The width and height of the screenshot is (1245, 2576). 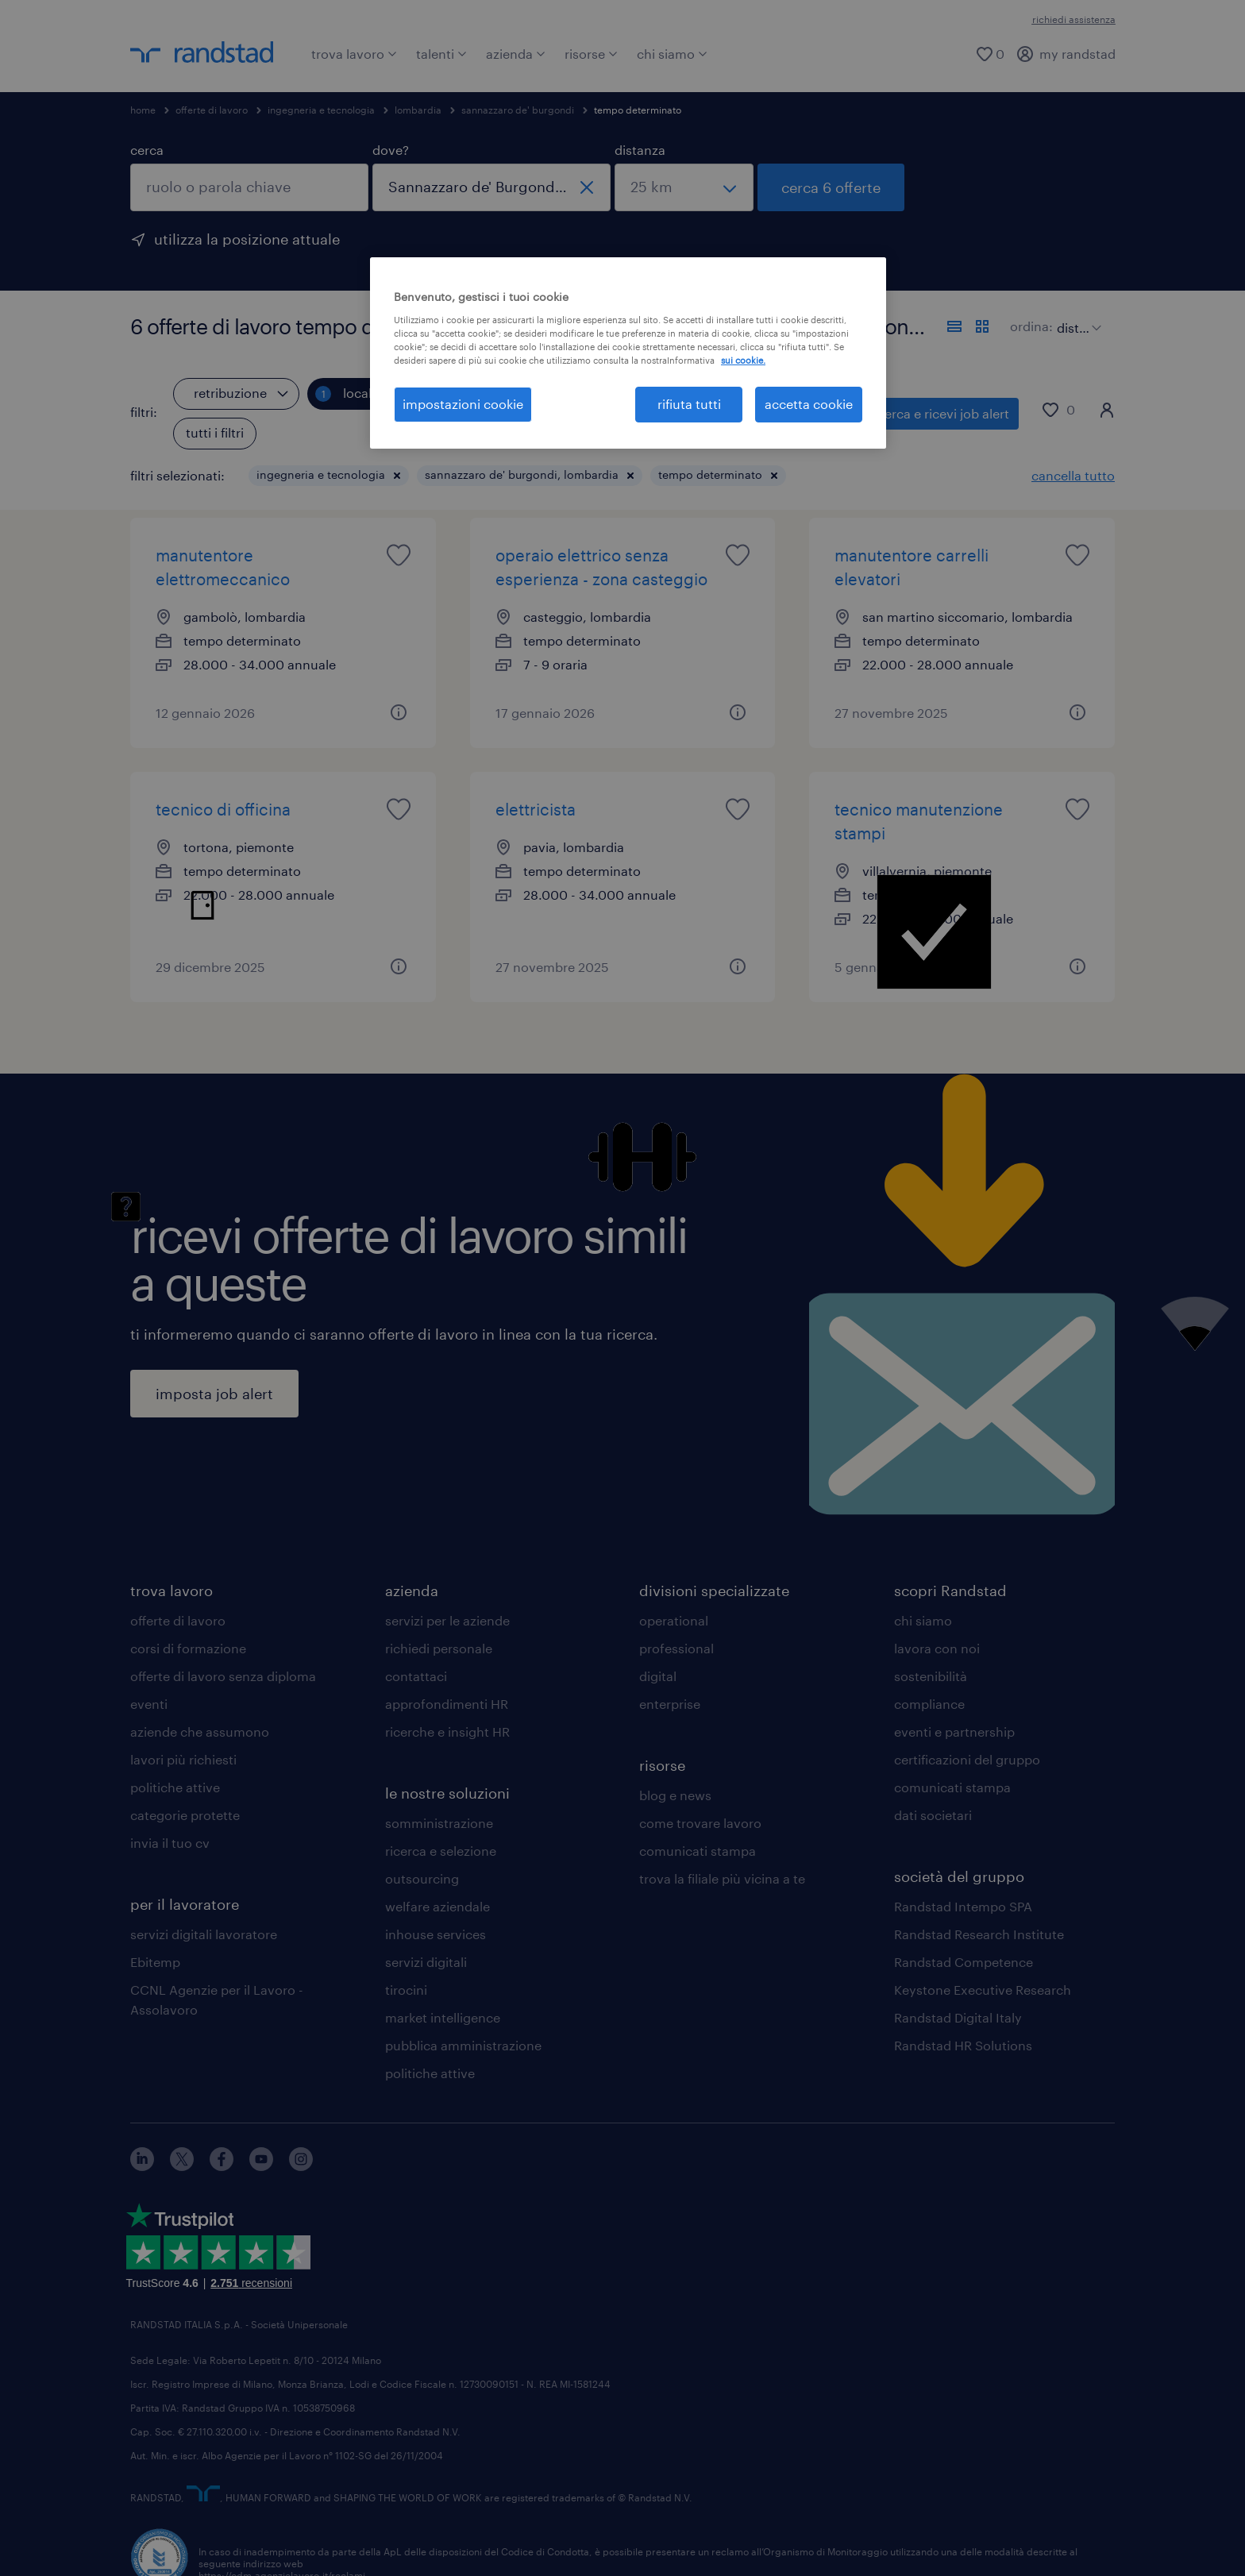 What do you see at coordinates (202, 905) in the screenshot?
I see `access door sensor settings` at bounding box center [202, 905].